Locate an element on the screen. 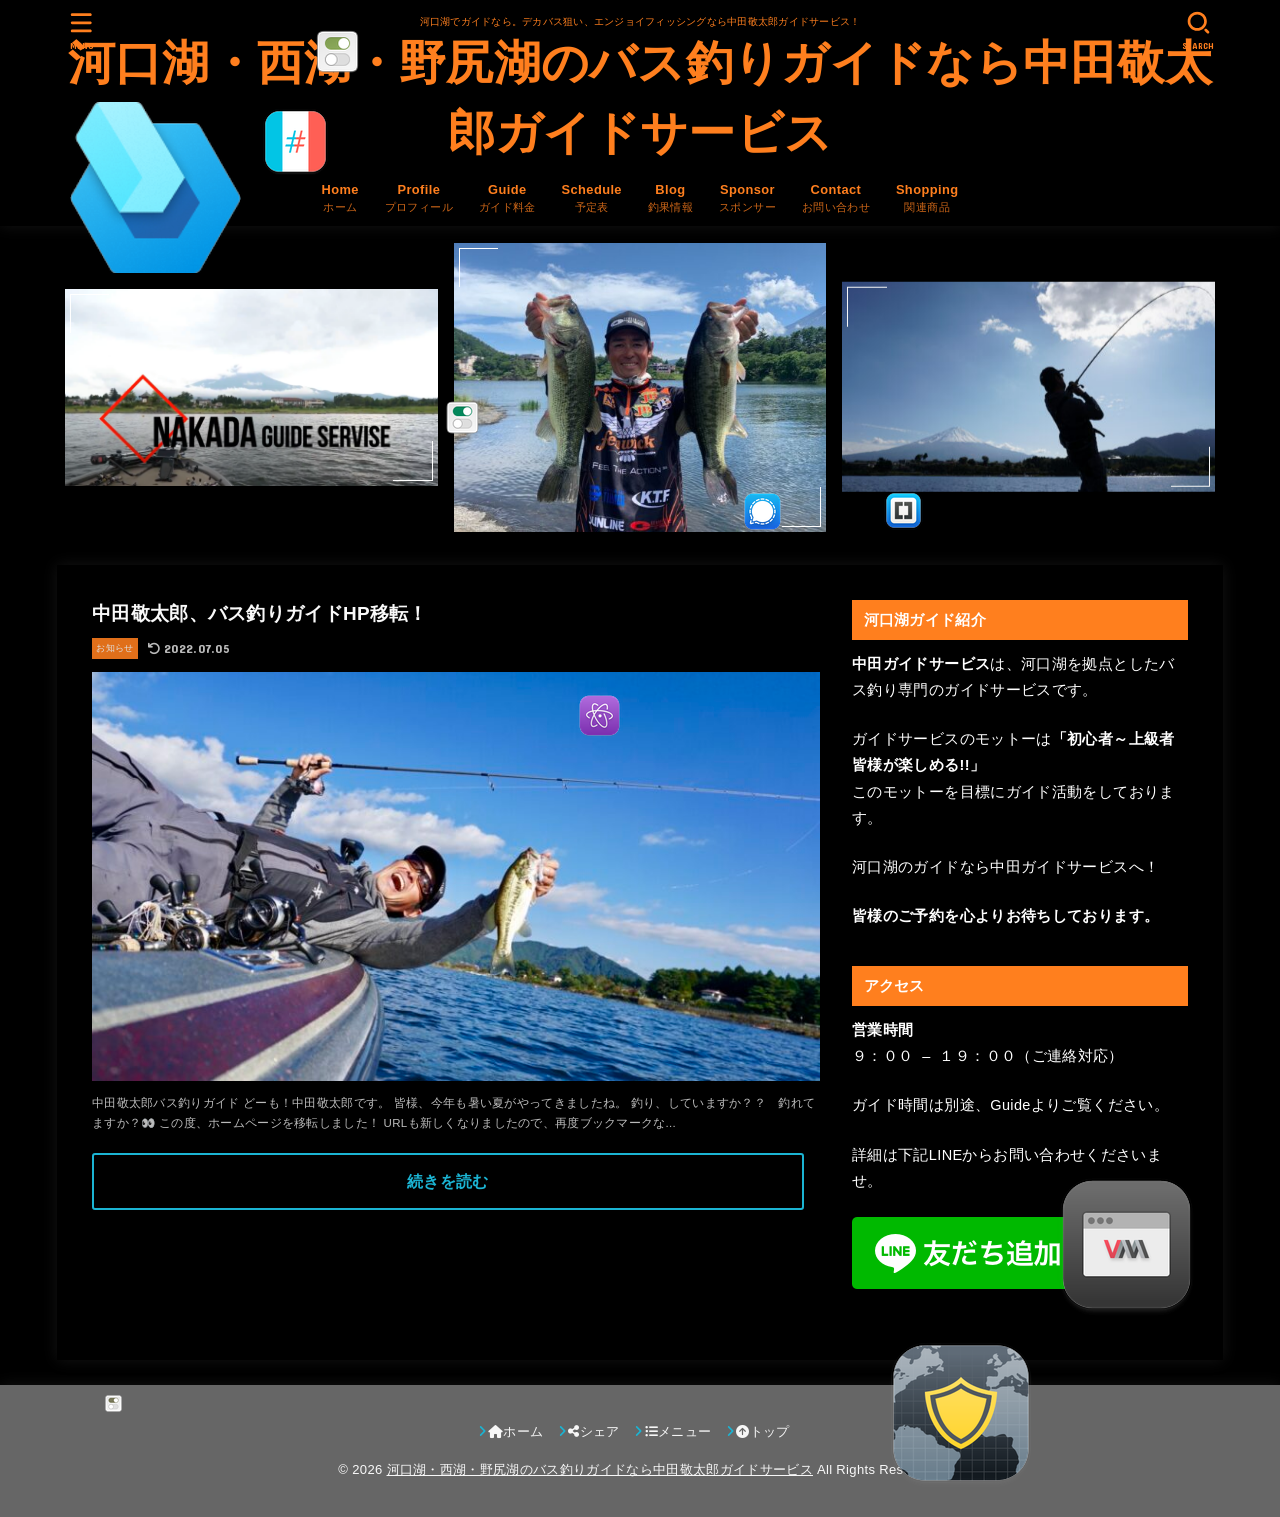  open brackets code editor is located at coordinates (903, 510).